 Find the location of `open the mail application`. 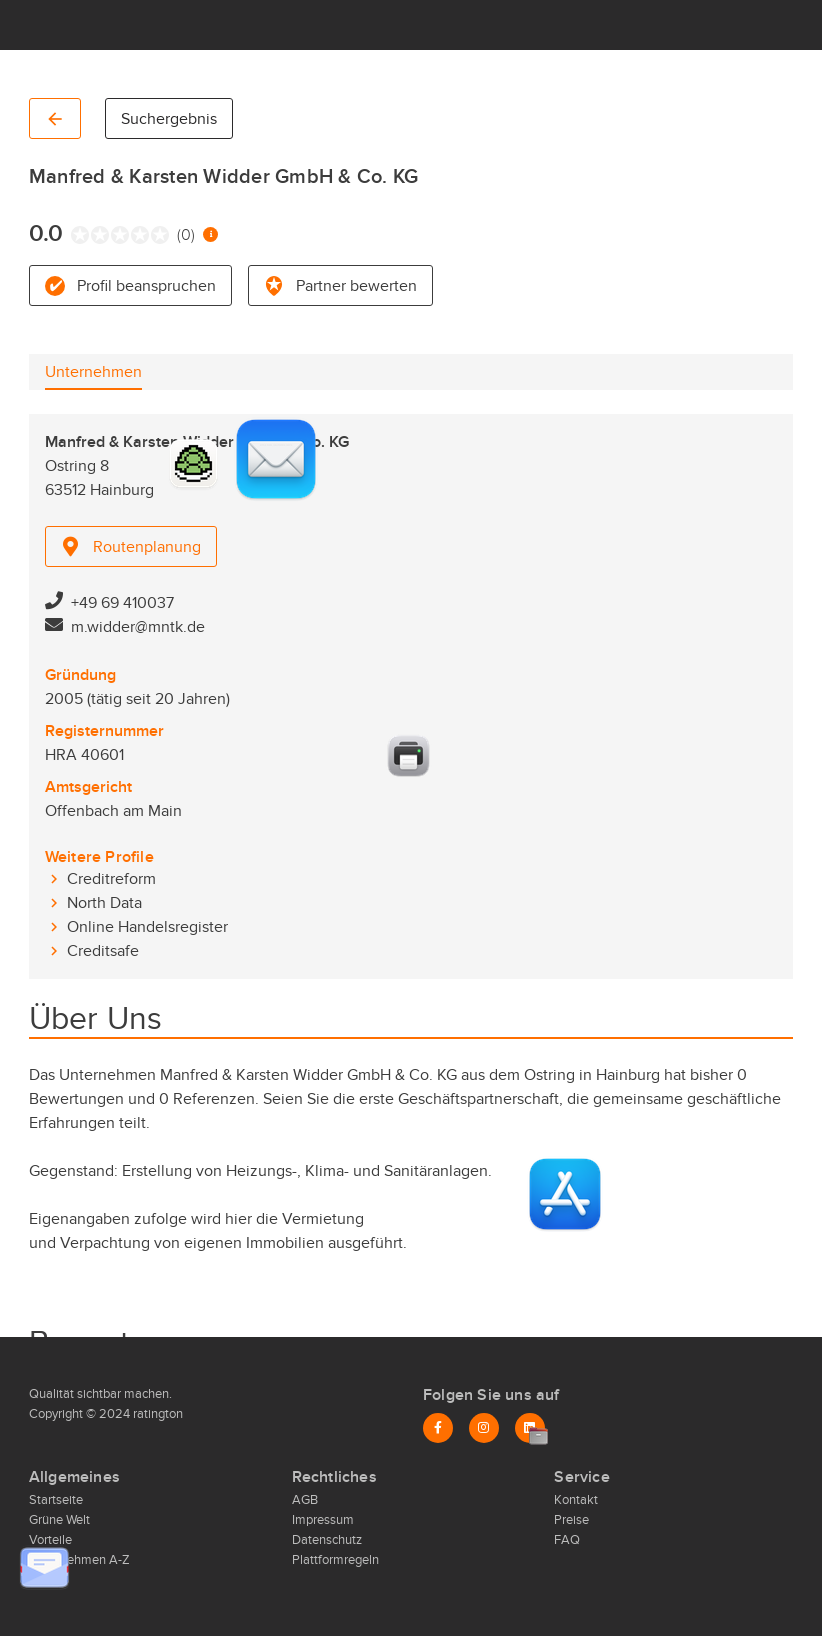

open the mail application is located at coordinates (44, 1567).